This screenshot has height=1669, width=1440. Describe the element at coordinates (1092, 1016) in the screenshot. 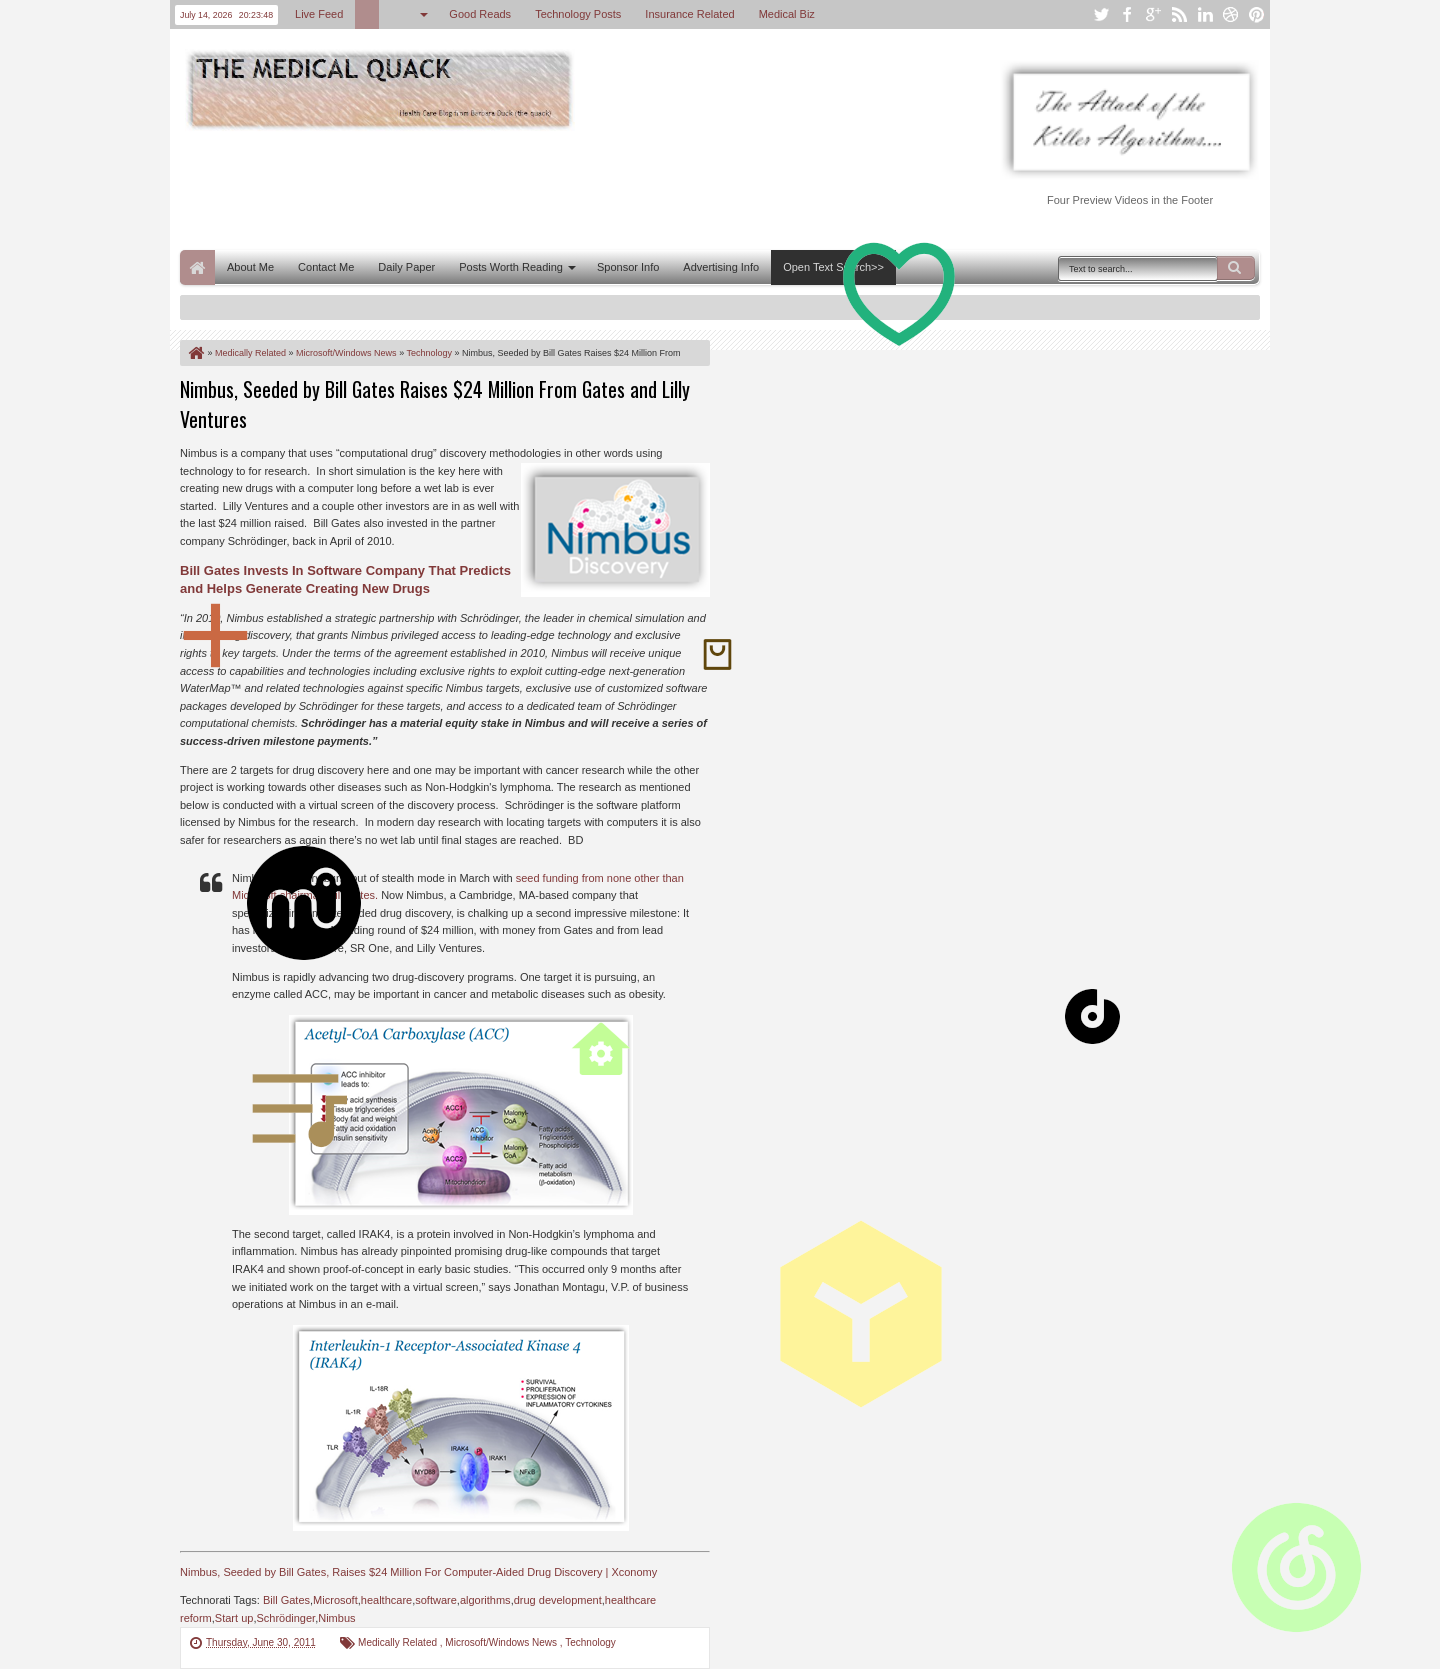

I see `open the Drooble music social network app` at that location.